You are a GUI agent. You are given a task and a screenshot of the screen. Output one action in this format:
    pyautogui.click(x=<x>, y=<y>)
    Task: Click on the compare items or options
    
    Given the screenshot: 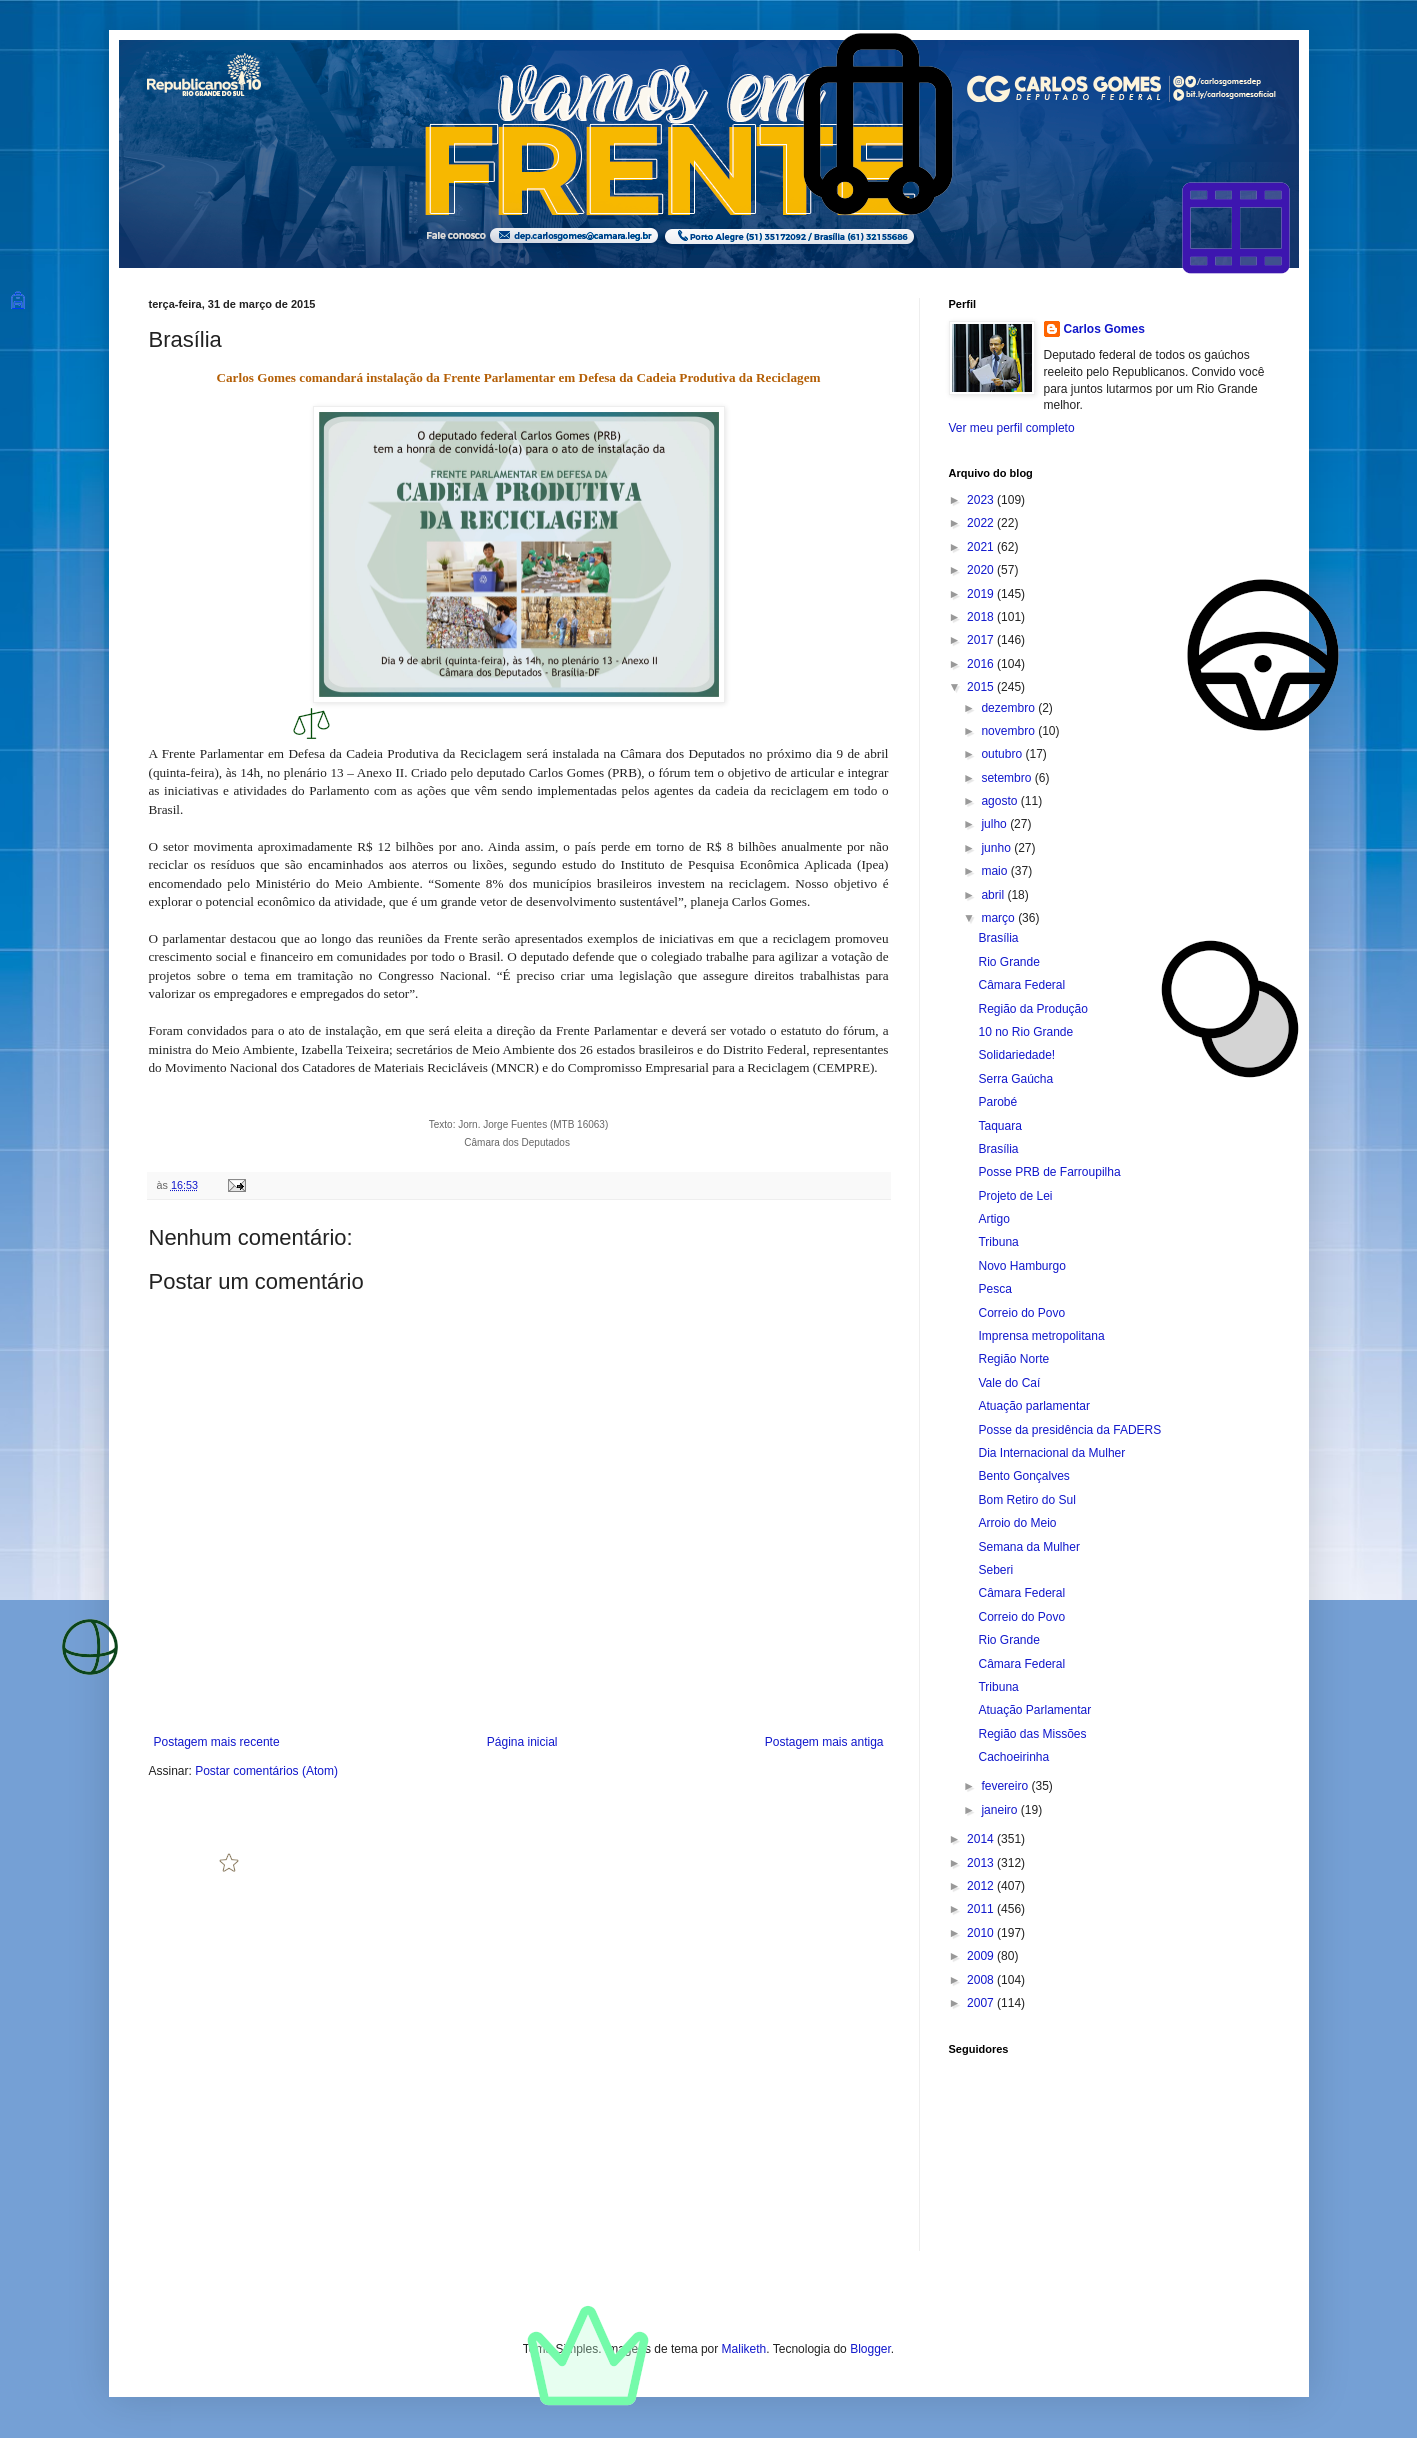 What is the action you would take?
    pyautogui.click(x=311, y=723)
    